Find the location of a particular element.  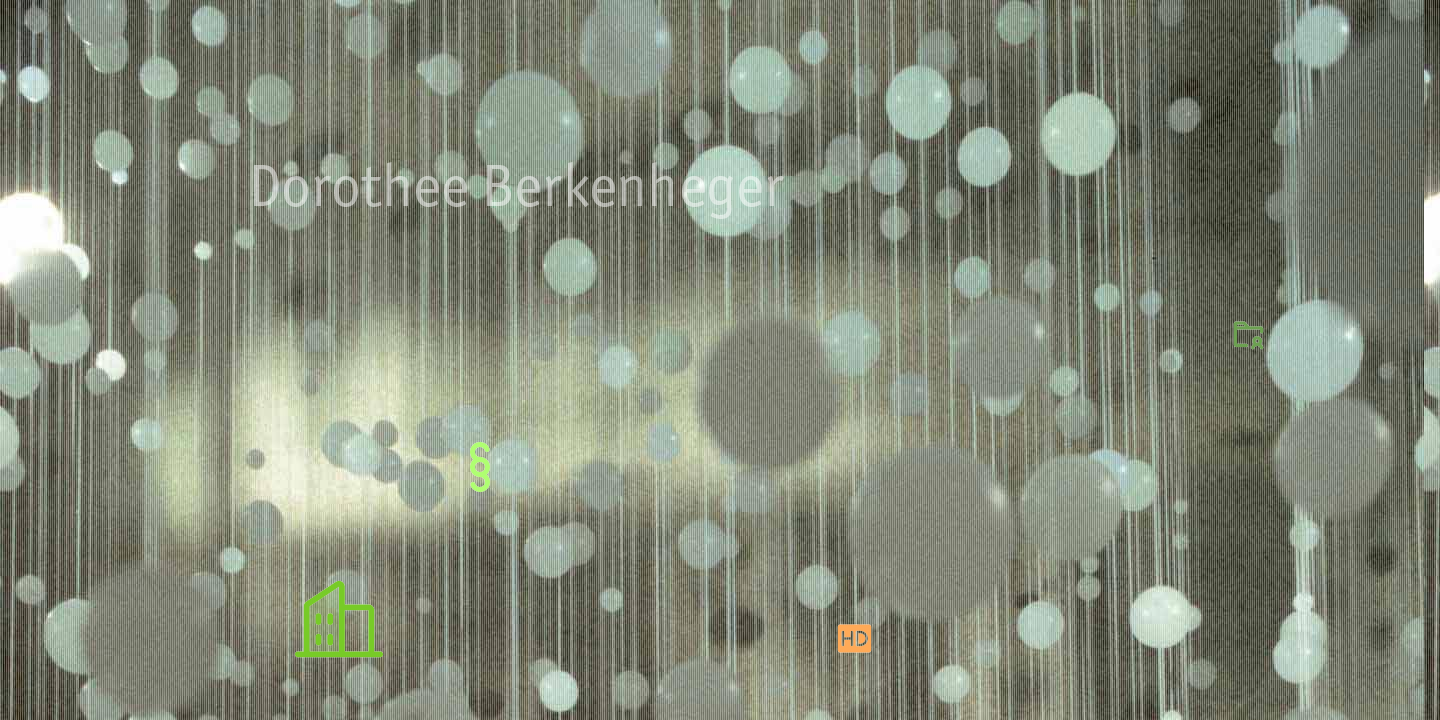

indicates a legal or terms section is located at coordinates (480, 467).